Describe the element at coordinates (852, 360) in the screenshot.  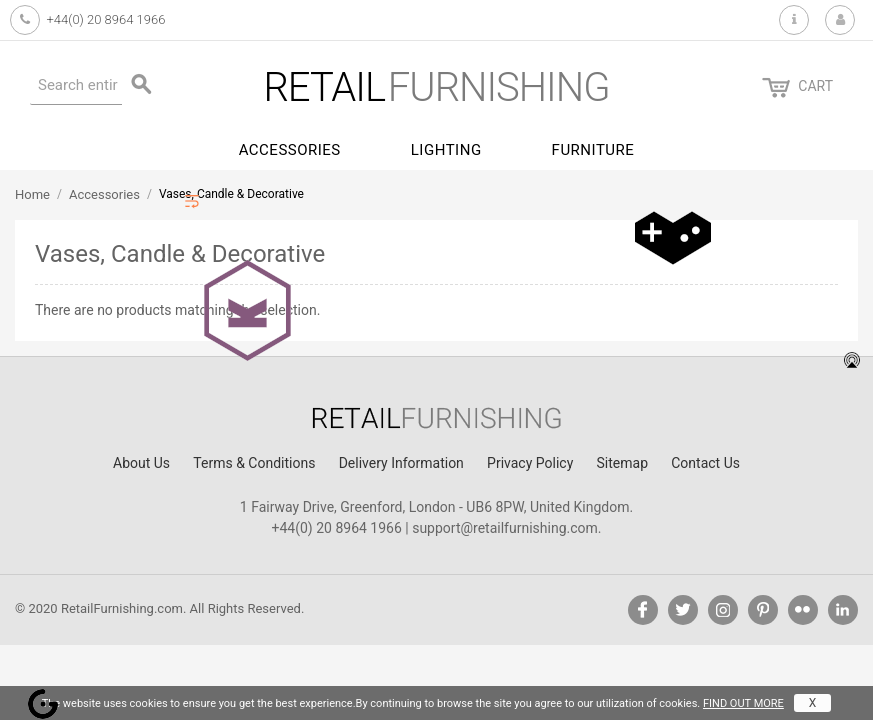
I see `stream audio to airplay-compatible devices` at that location.